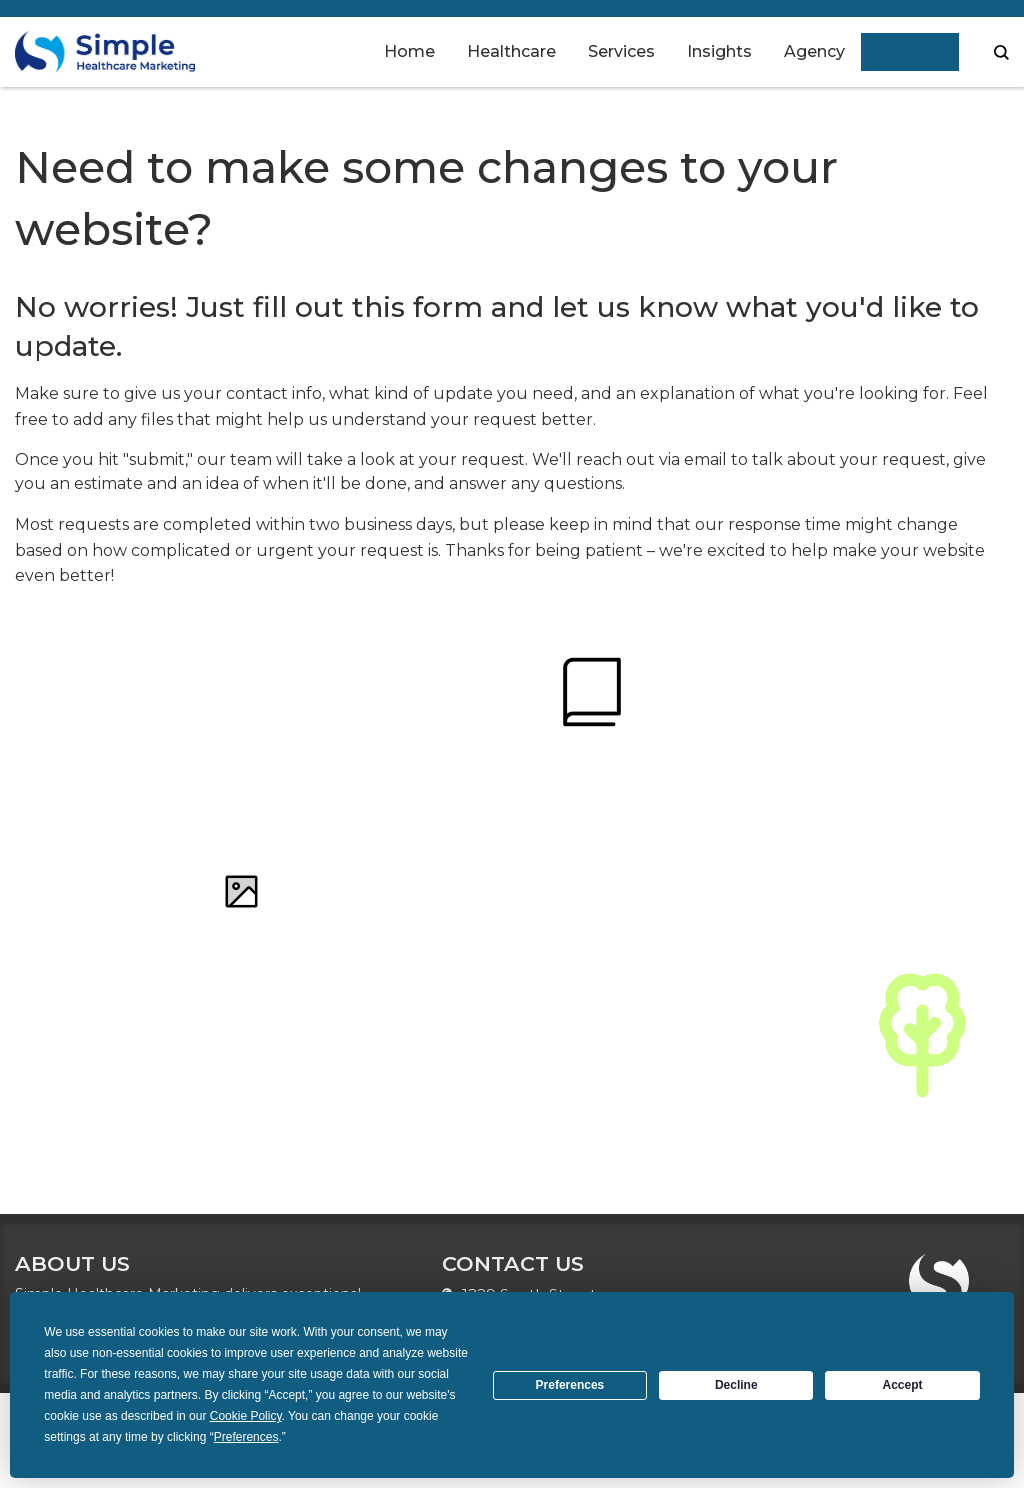 Image resolution: width=1024 pixels, height=1488 pixels. What do you see at coordinates (592, 692) in the screenshot?
I see `open a book or reading view` at bounding box center [592, 692].